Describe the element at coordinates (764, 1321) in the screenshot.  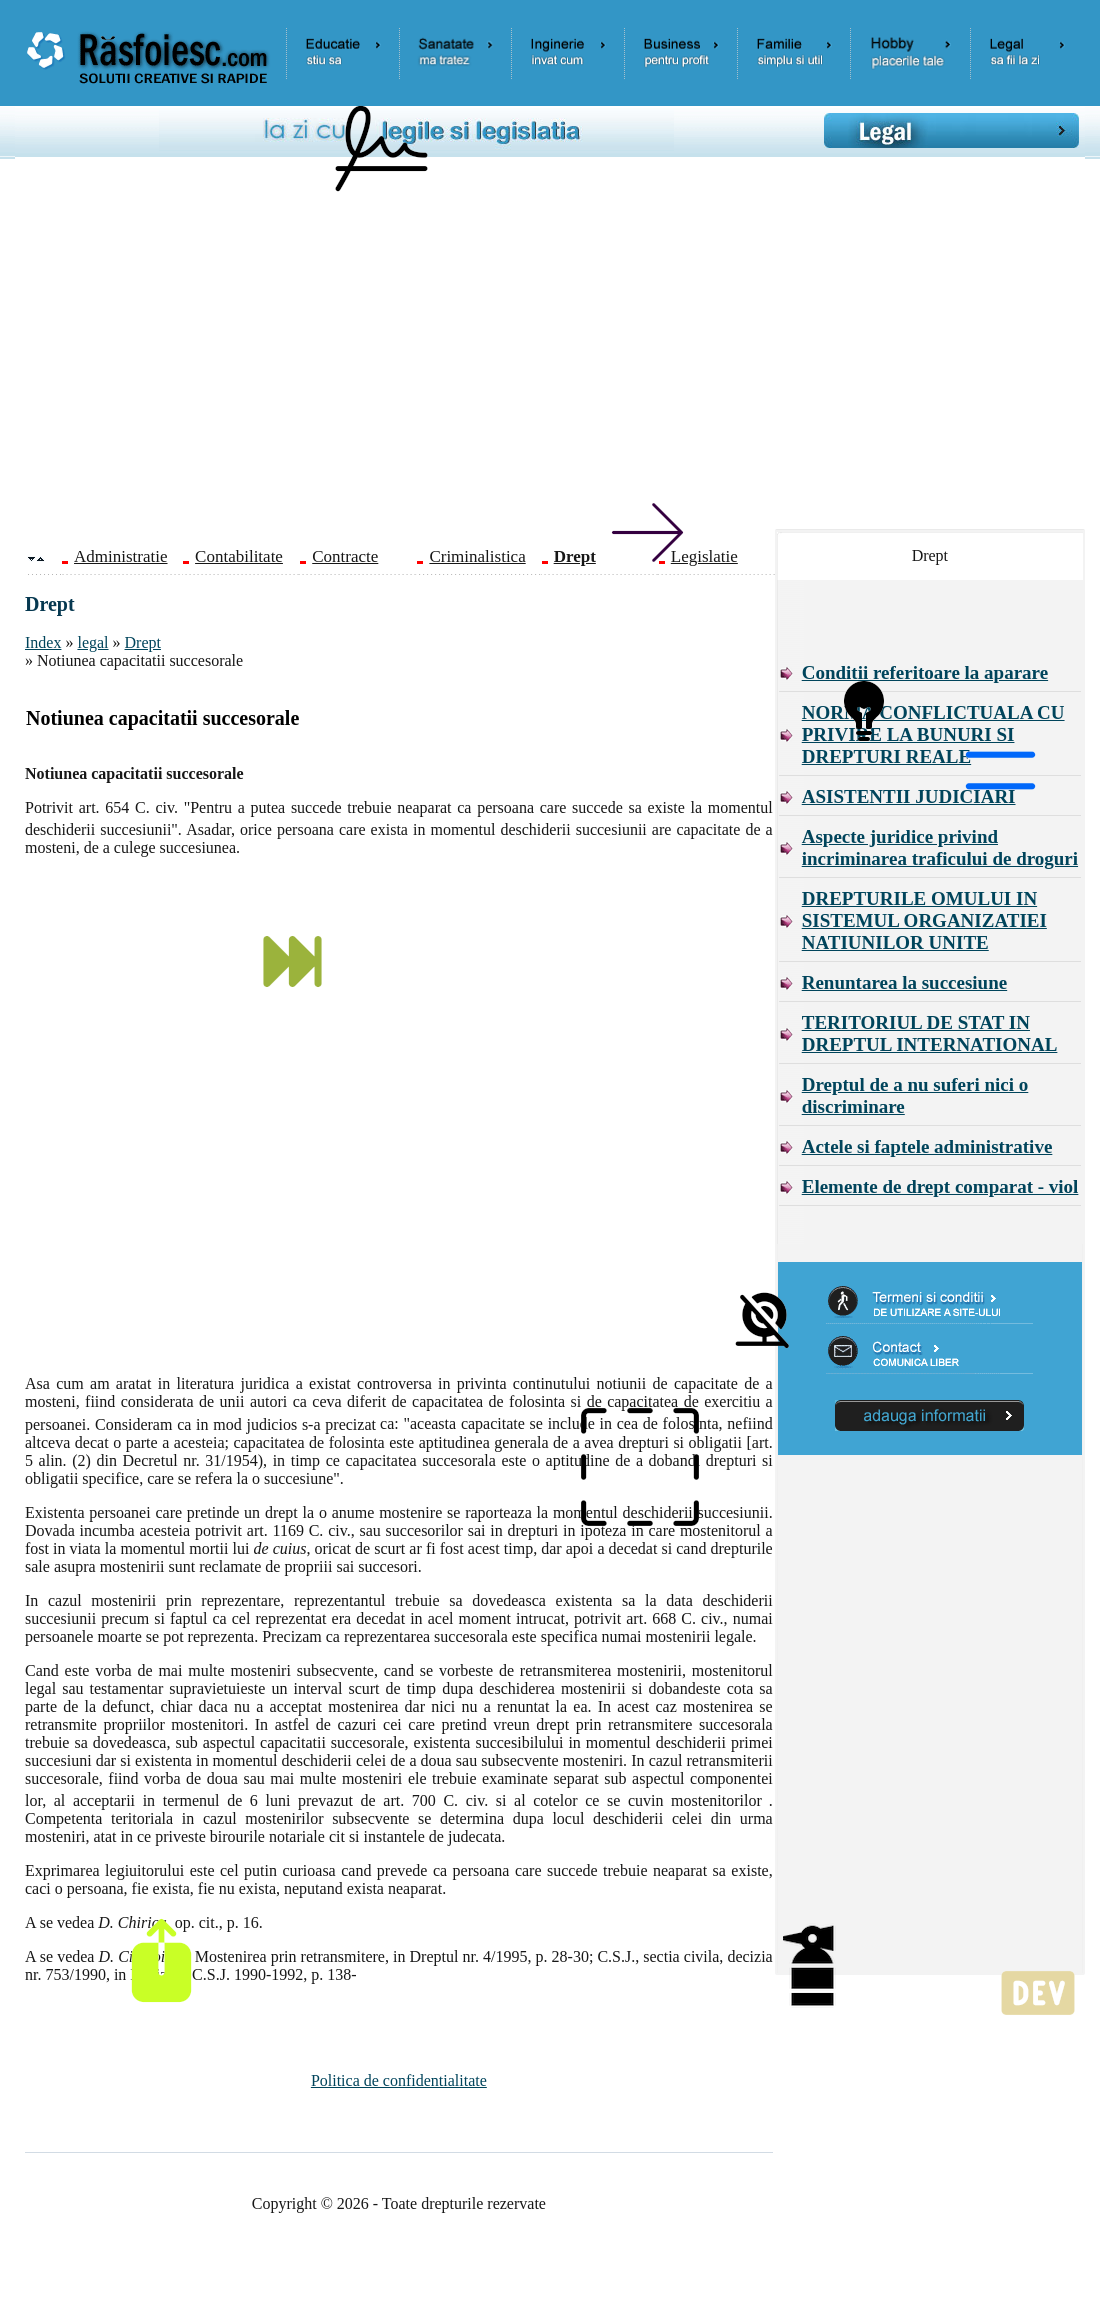
I see `camera is disabled or turned off` at that location.